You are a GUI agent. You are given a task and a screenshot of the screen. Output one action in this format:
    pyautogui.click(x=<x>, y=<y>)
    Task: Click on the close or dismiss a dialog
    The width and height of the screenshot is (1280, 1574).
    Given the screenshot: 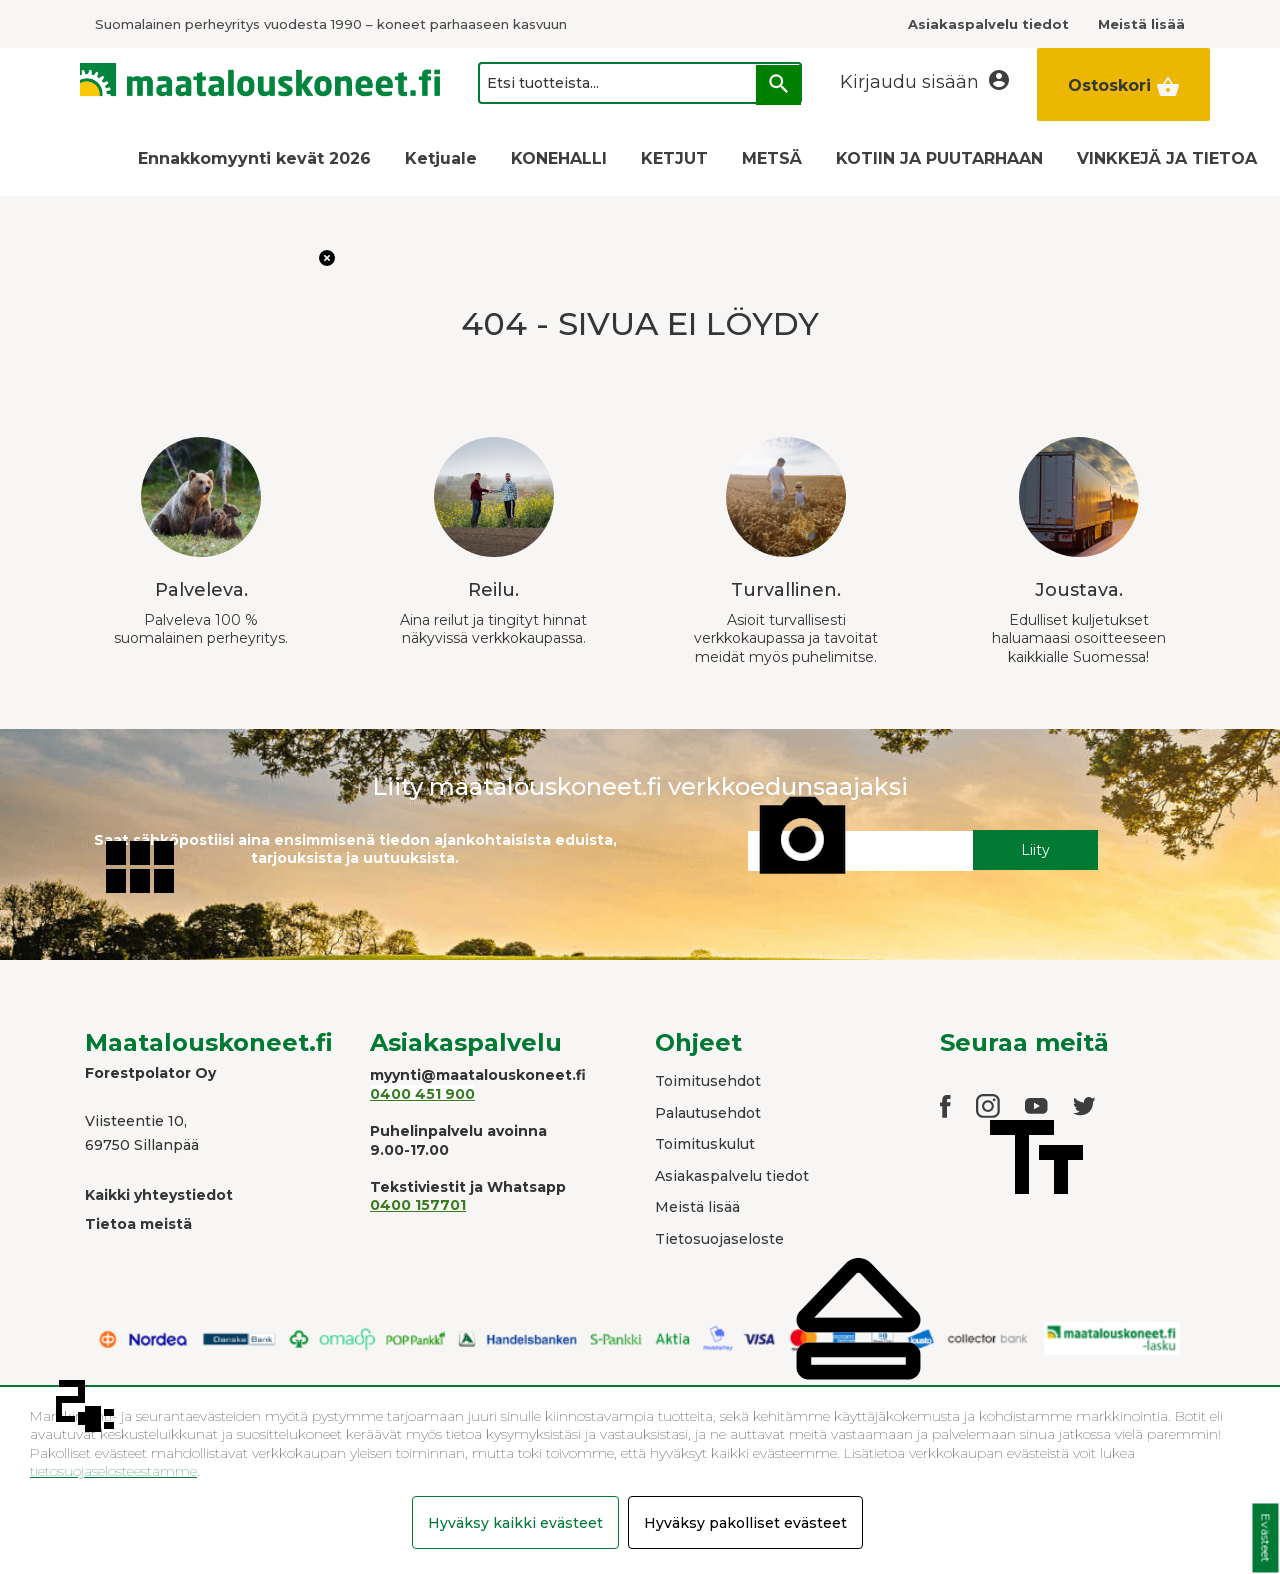 What is the action you would take?
    pyautogui.click(x=327, y=258)
    